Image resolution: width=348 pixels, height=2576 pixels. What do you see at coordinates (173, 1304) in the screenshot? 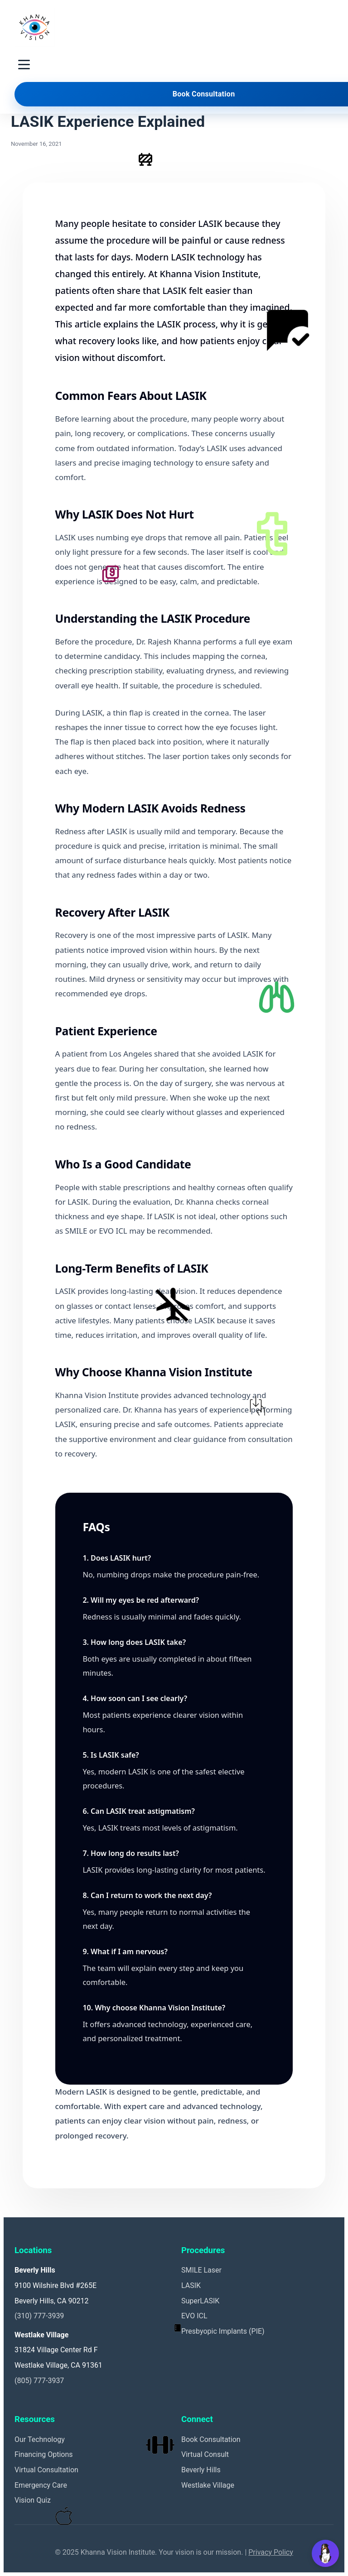
I see `airplane mode is currently disabled` at bounding box center [173, 1304].